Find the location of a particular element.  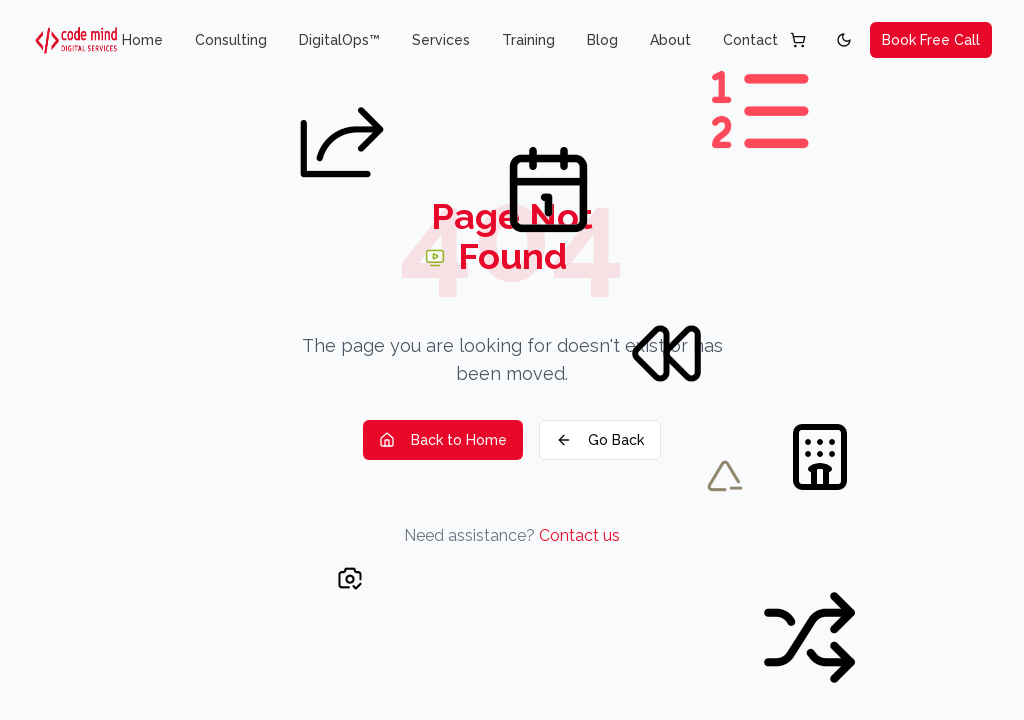

rewind or skip backward in media playback is located at coordinates (666, 353).